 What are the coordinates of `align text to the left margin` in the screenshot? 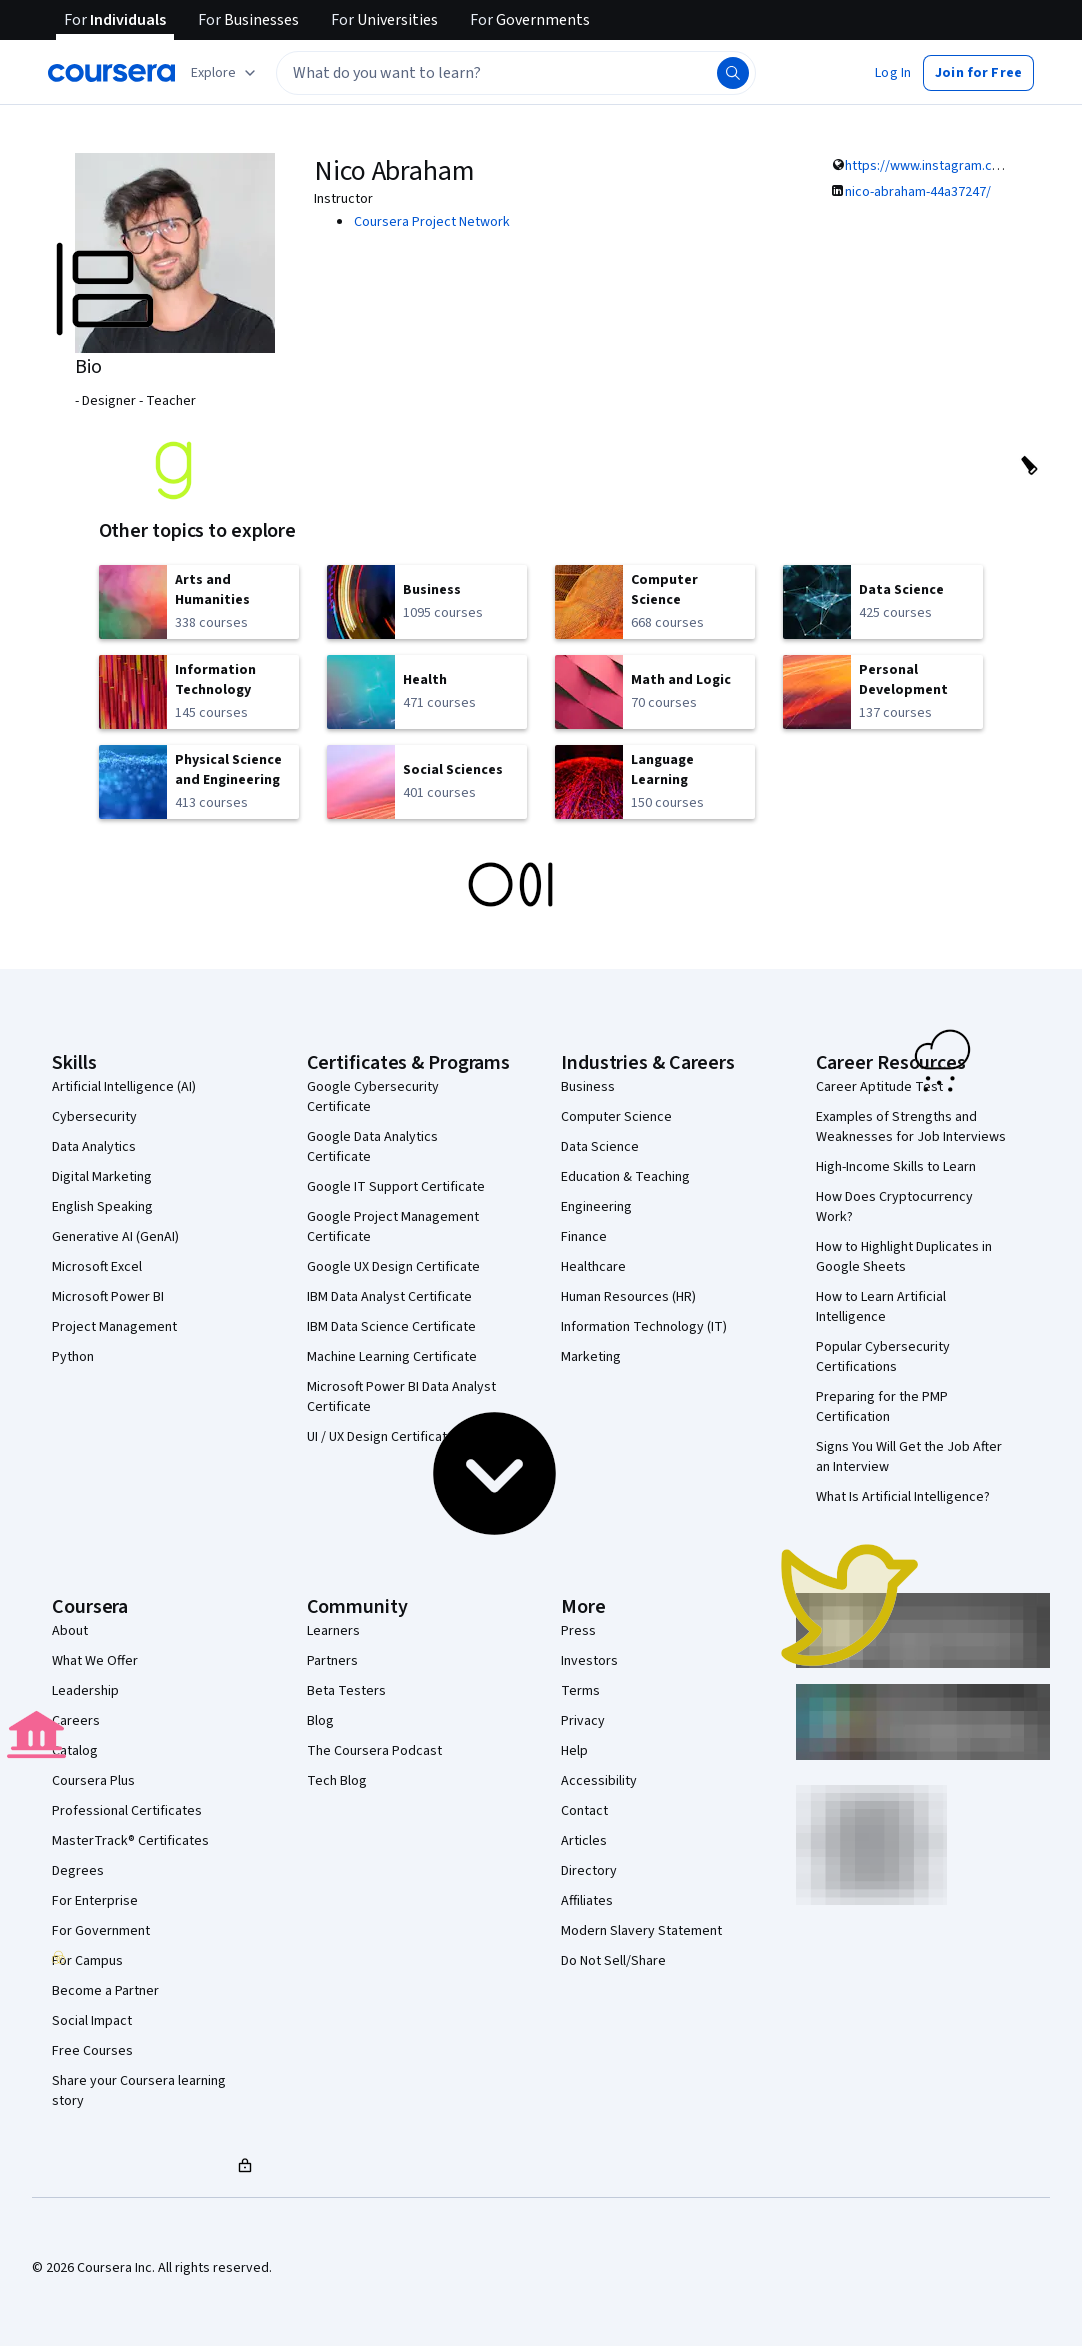 It's located at (103, 289).